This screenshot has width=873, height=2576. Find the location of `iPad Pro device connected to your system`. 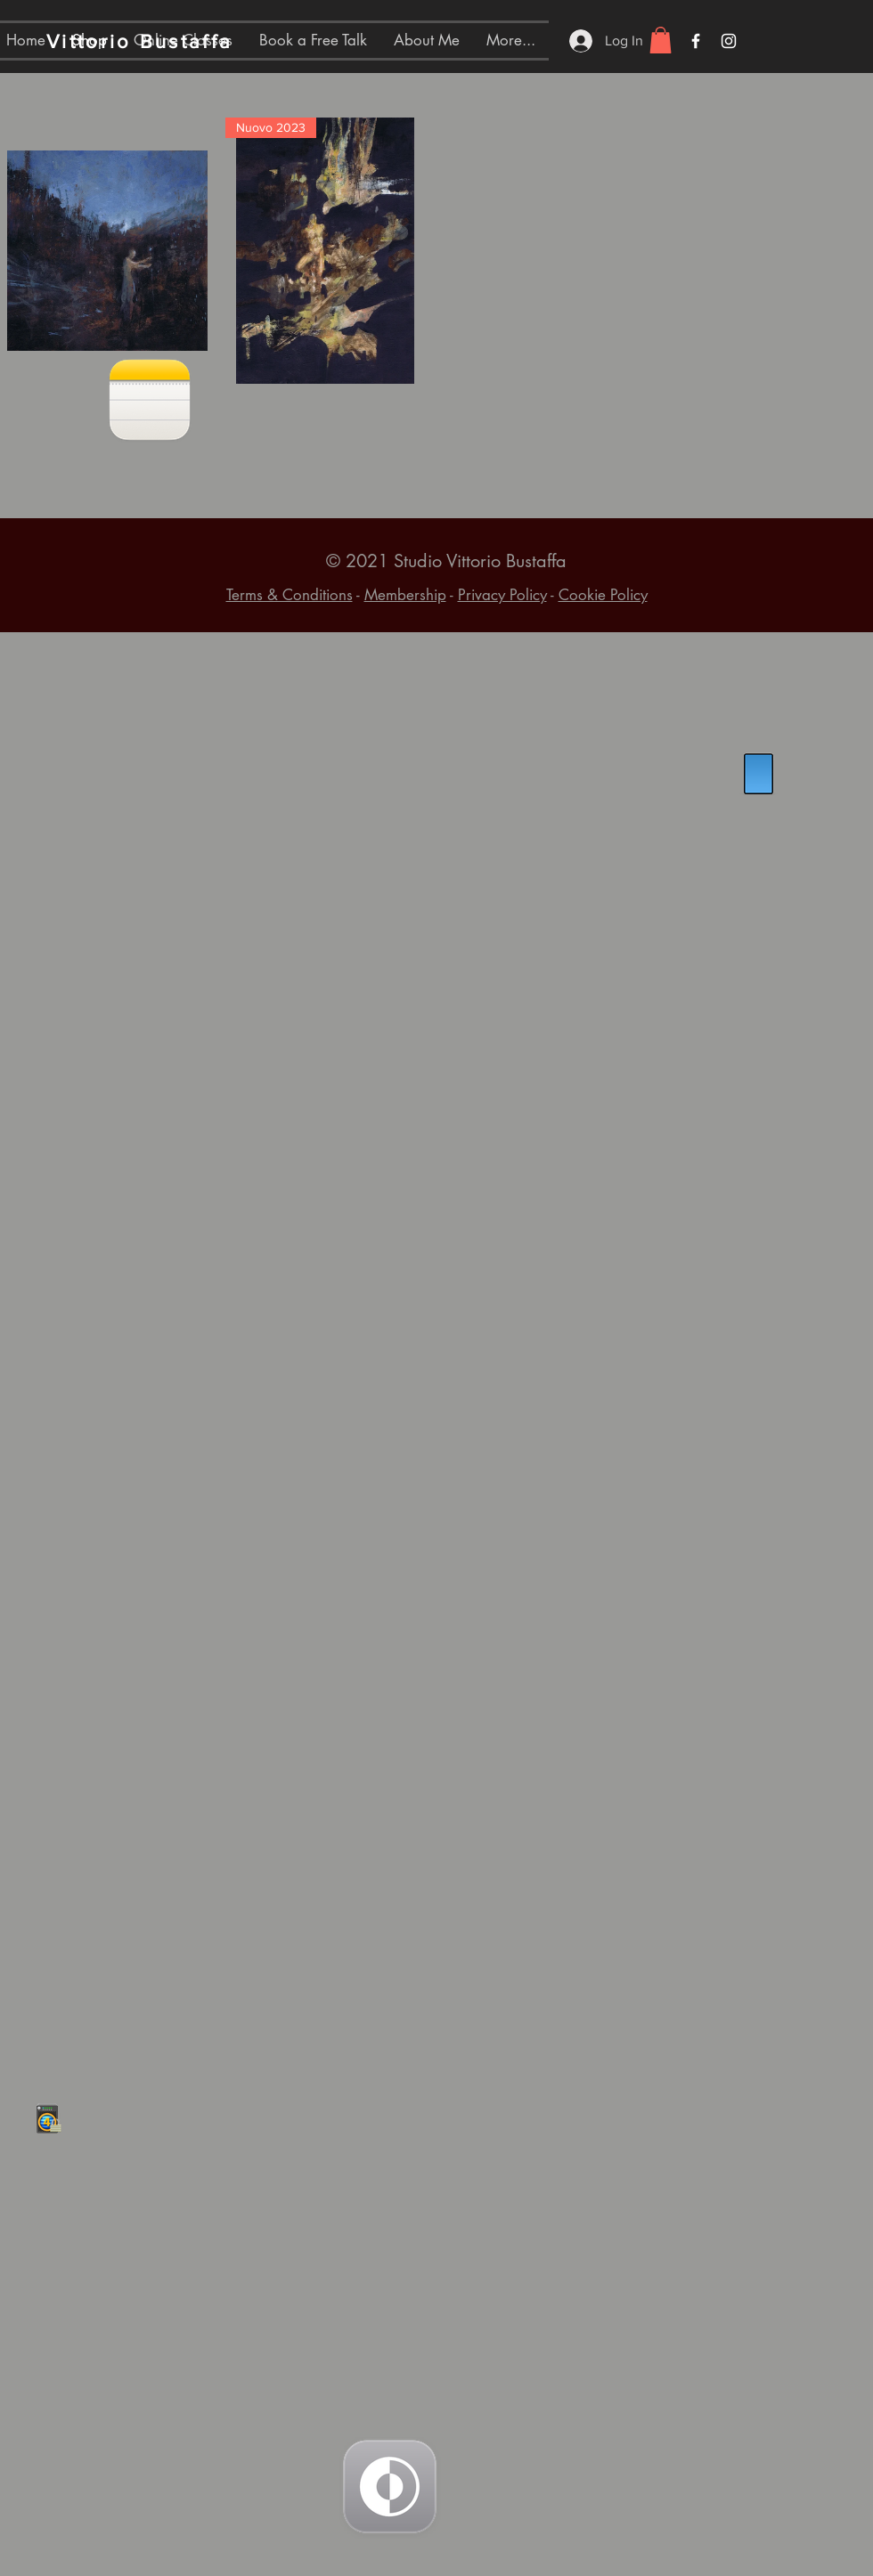

iPad Pro device connected to your system is located at coordinates (758, 774).